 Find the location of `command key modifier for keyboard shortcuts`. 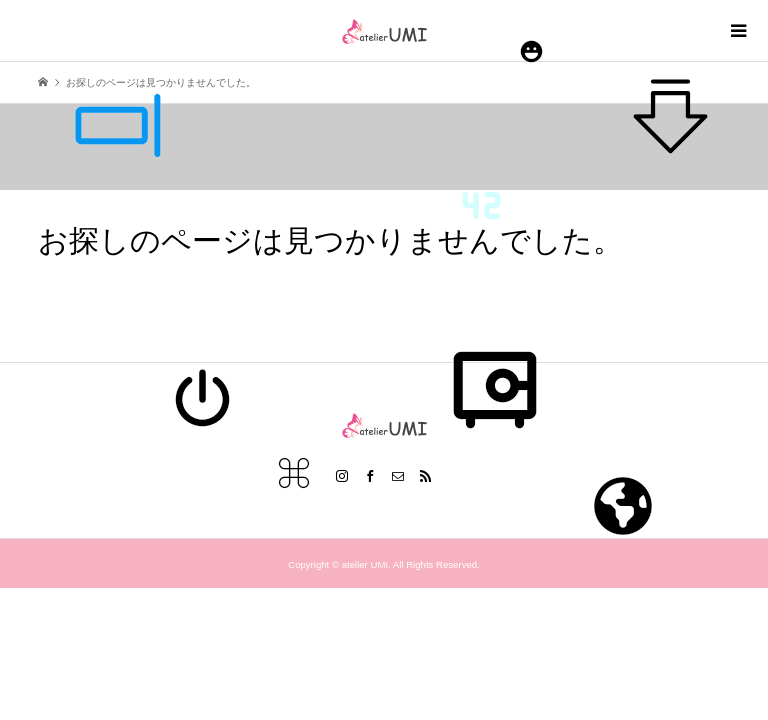

command key modifier for keyboard shortcuts is located at coordinates (294, 473).